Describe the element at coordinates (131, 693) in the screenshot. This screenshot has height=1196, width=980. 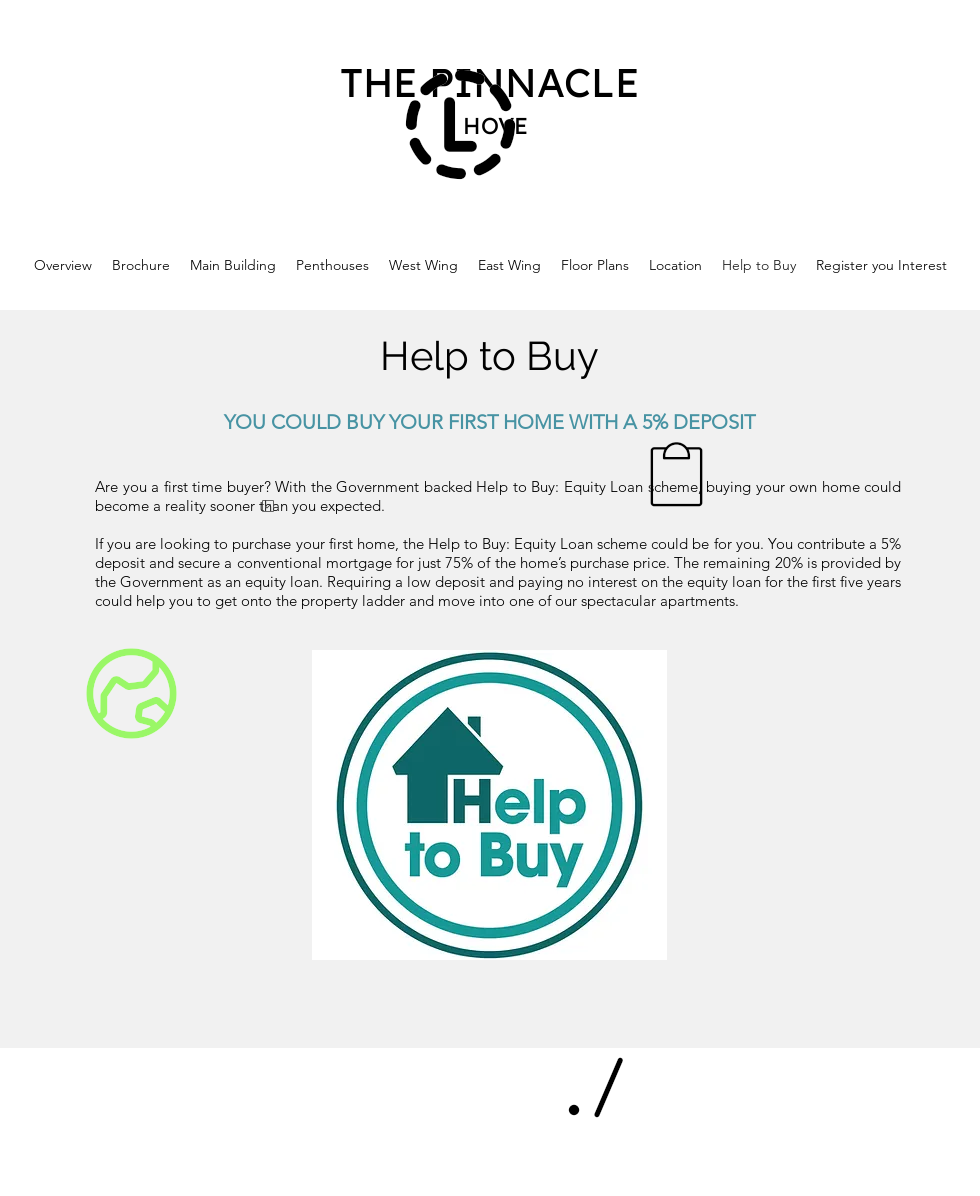
I see `switch to eastern hemisphere region` at that location.